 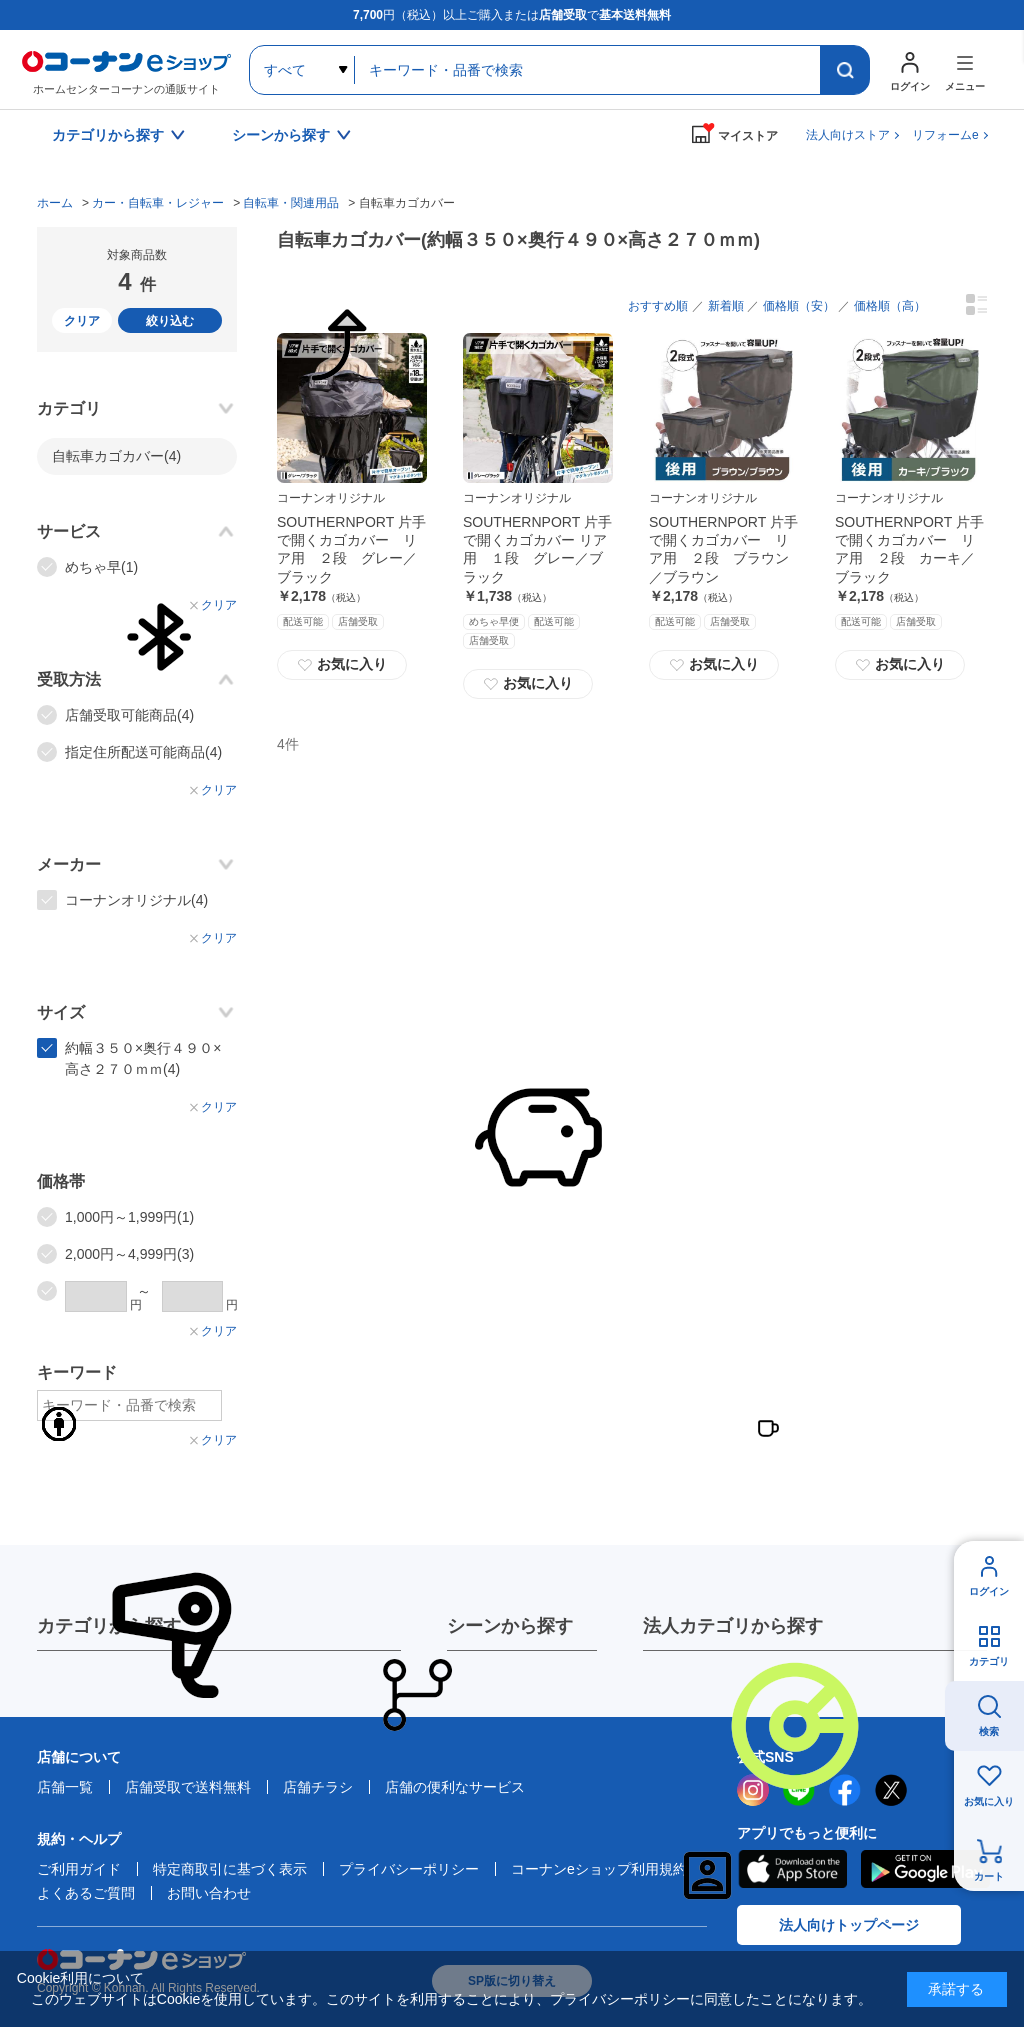 What do you see at coordinates (768, 1428) in the screenshot?
I see `access coffee break or pause timer` at bounding box center [768, 1428].